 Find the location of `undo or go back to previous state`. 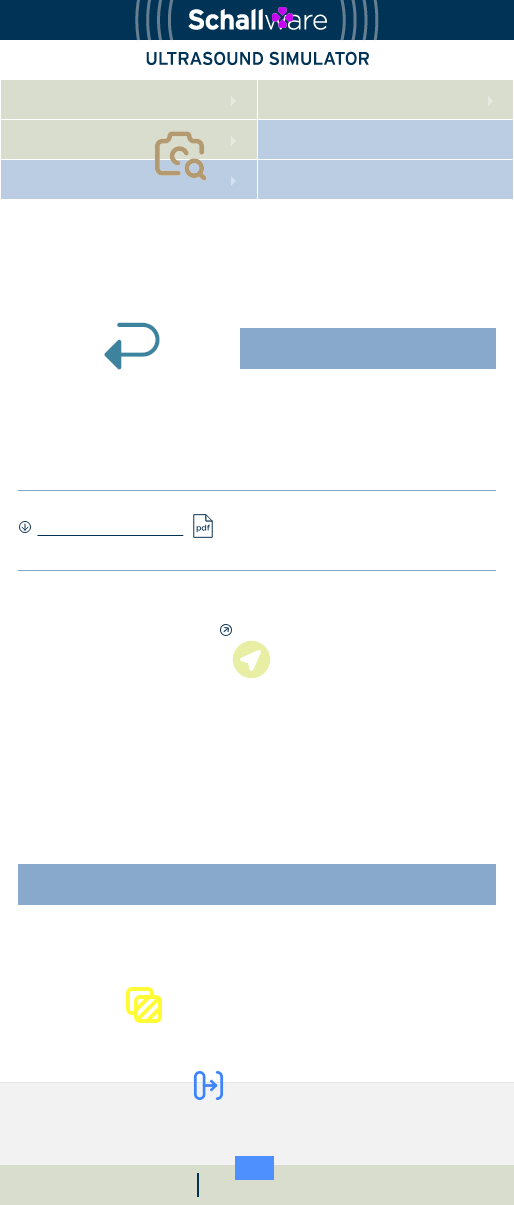

undo or go back to previous state is located at coordinates (132, 344).